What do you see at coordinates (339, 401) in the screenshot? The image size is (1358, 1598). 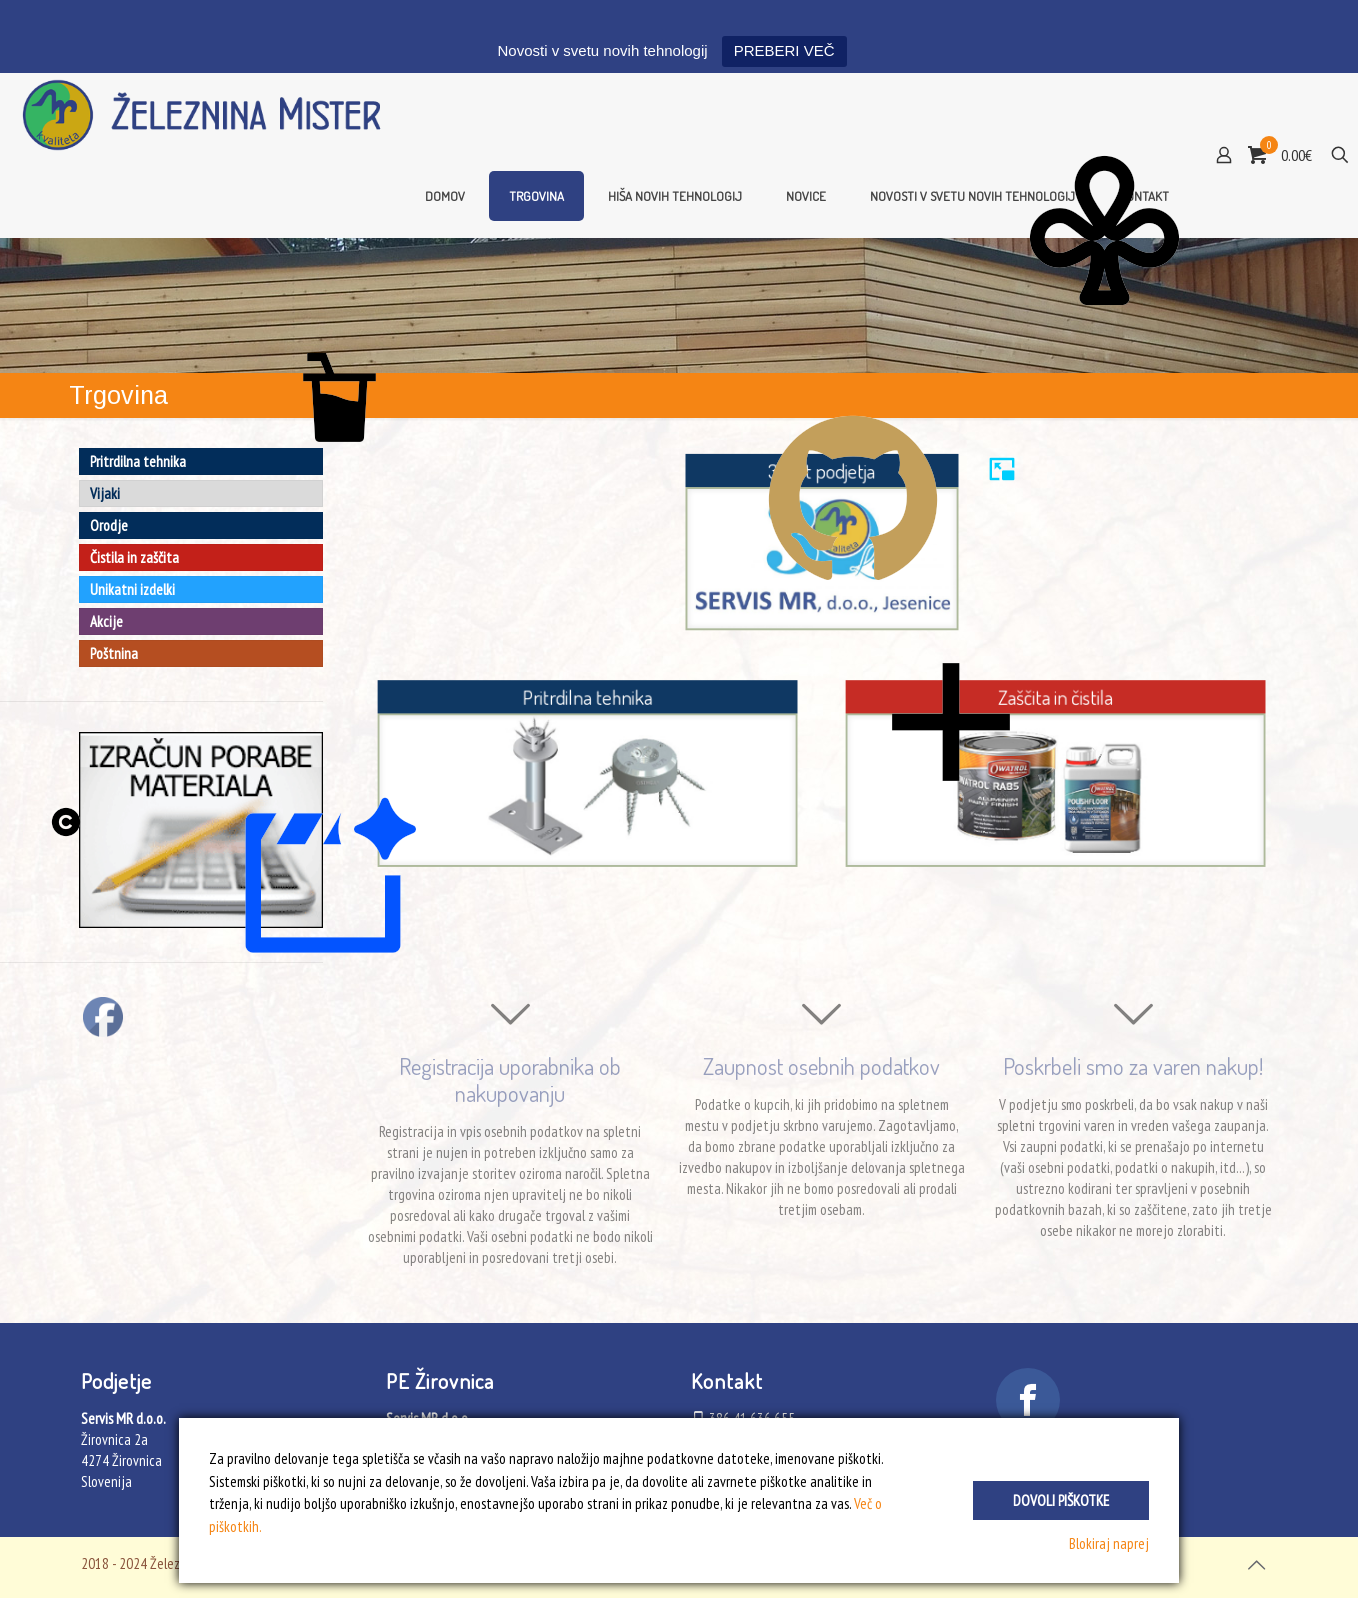 I see `view food and drink options` at bounding box center [339, 401].